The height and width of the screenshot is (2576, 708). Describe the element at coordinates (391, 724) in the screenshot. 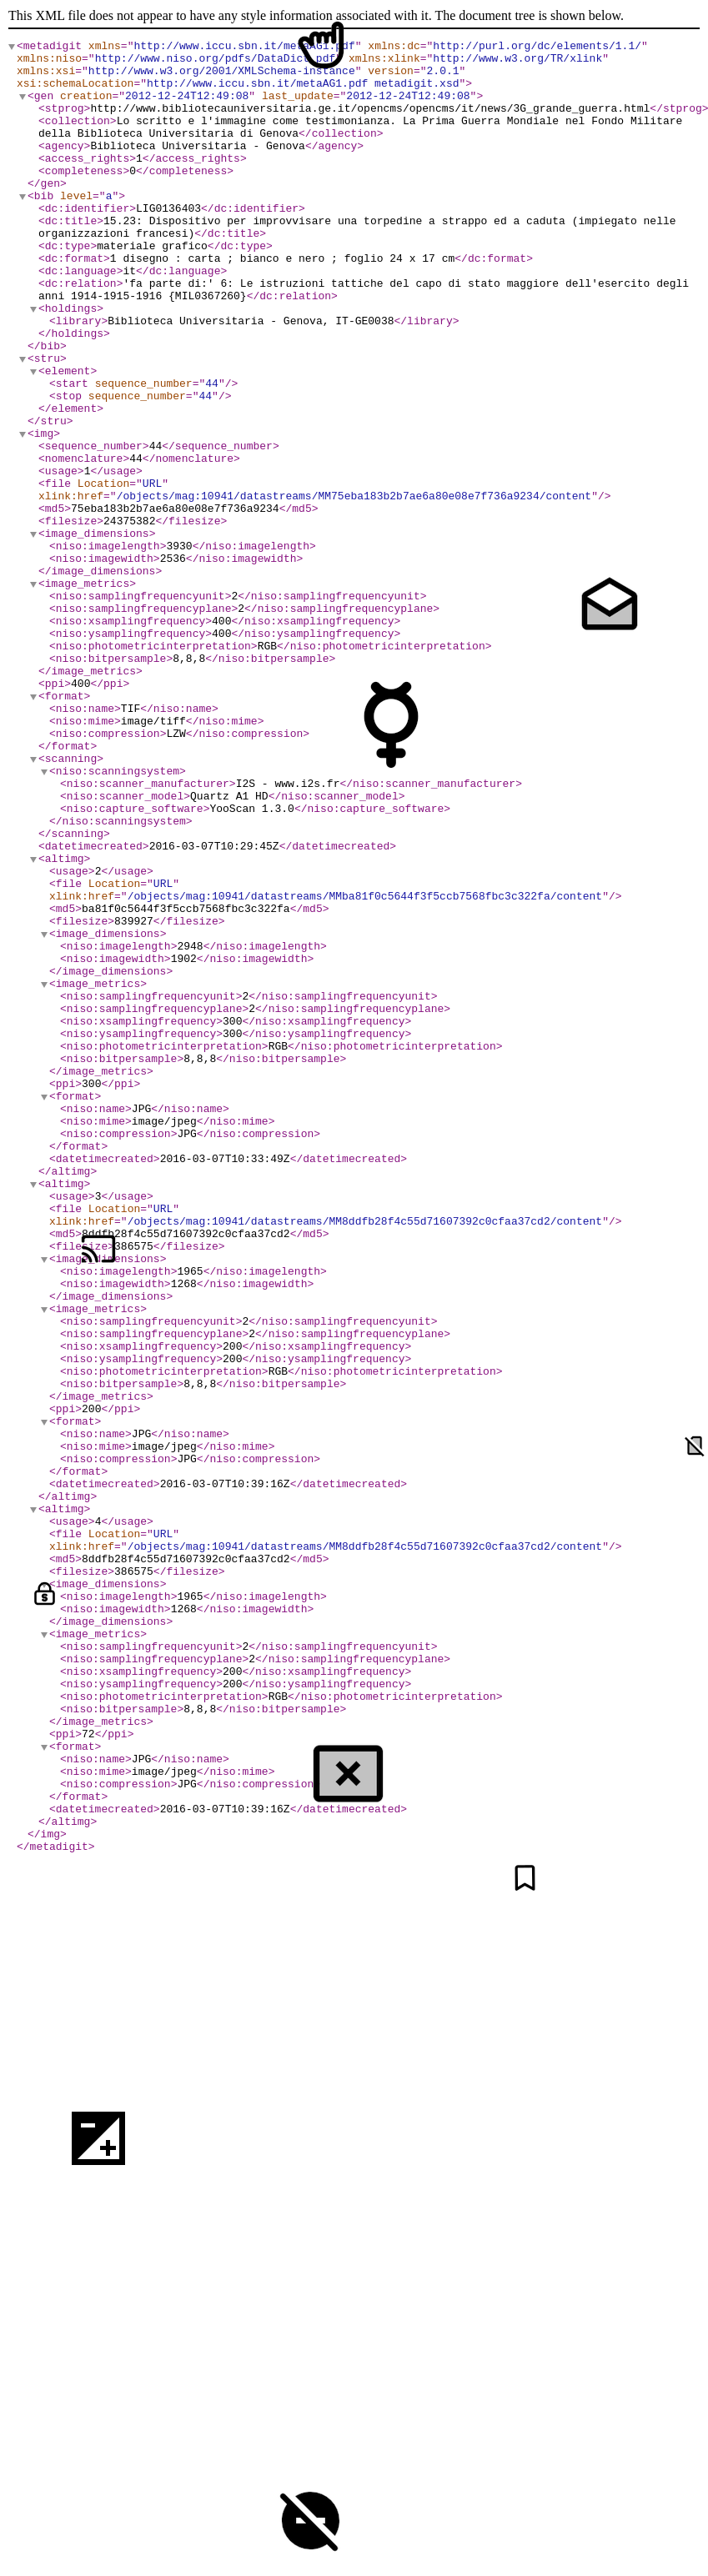

I see `indicates mercury as a planetary or astrological symbol` at that location.